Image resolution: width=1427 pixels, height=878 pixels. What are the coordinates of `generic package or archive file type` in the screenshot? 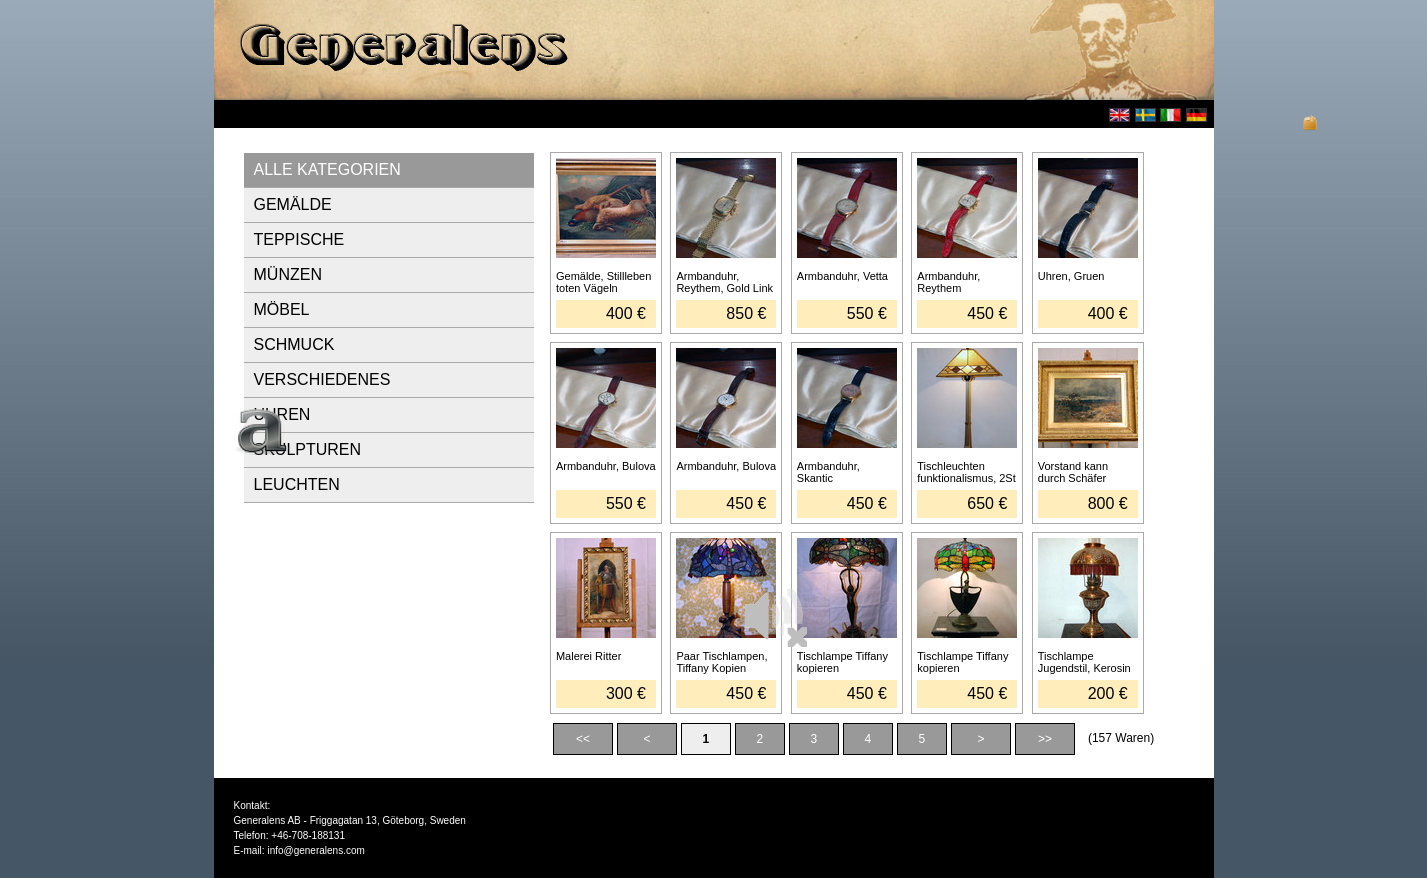 It's located at (1310, 123).